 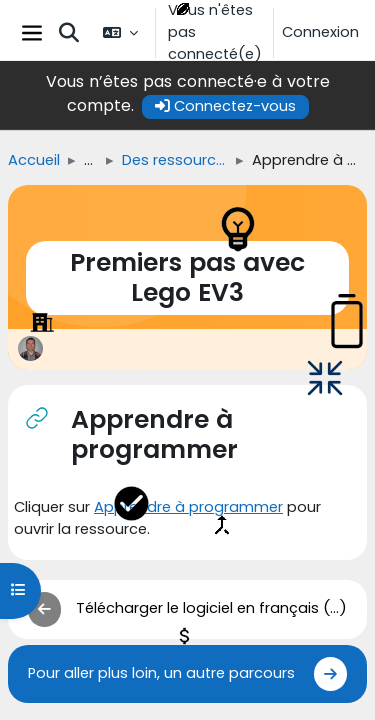 What do you see at coordinates (238, 228) in the screenshot?
I see `access tips or helpful suggestions` at bounding box center [238, 228].